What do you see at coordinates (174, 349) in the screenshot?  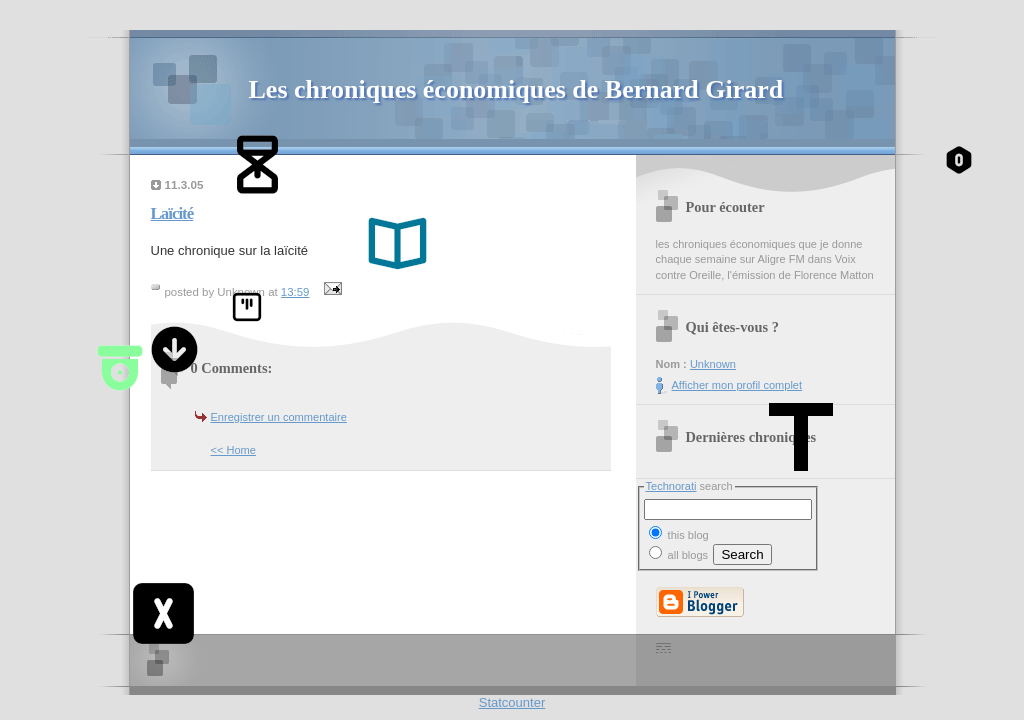 I see `download file or content` at bounding box center [174, 349].